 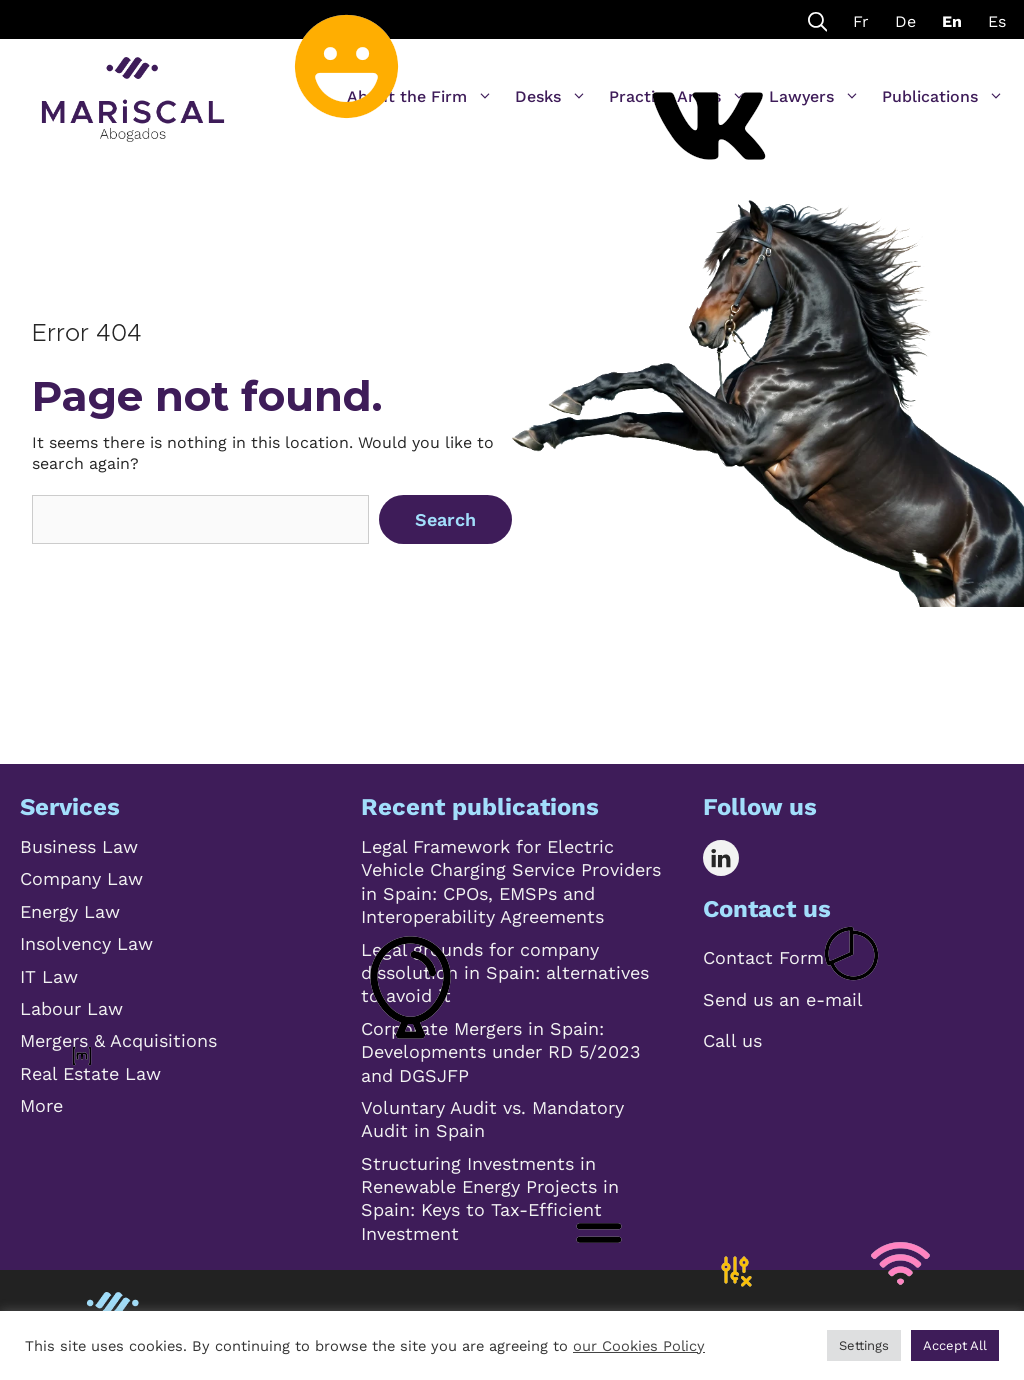 What do you see at coordinates (82, 1056) in the screenshot?
I see `open Matrix messaging app` at bounding box center [82, 1056].